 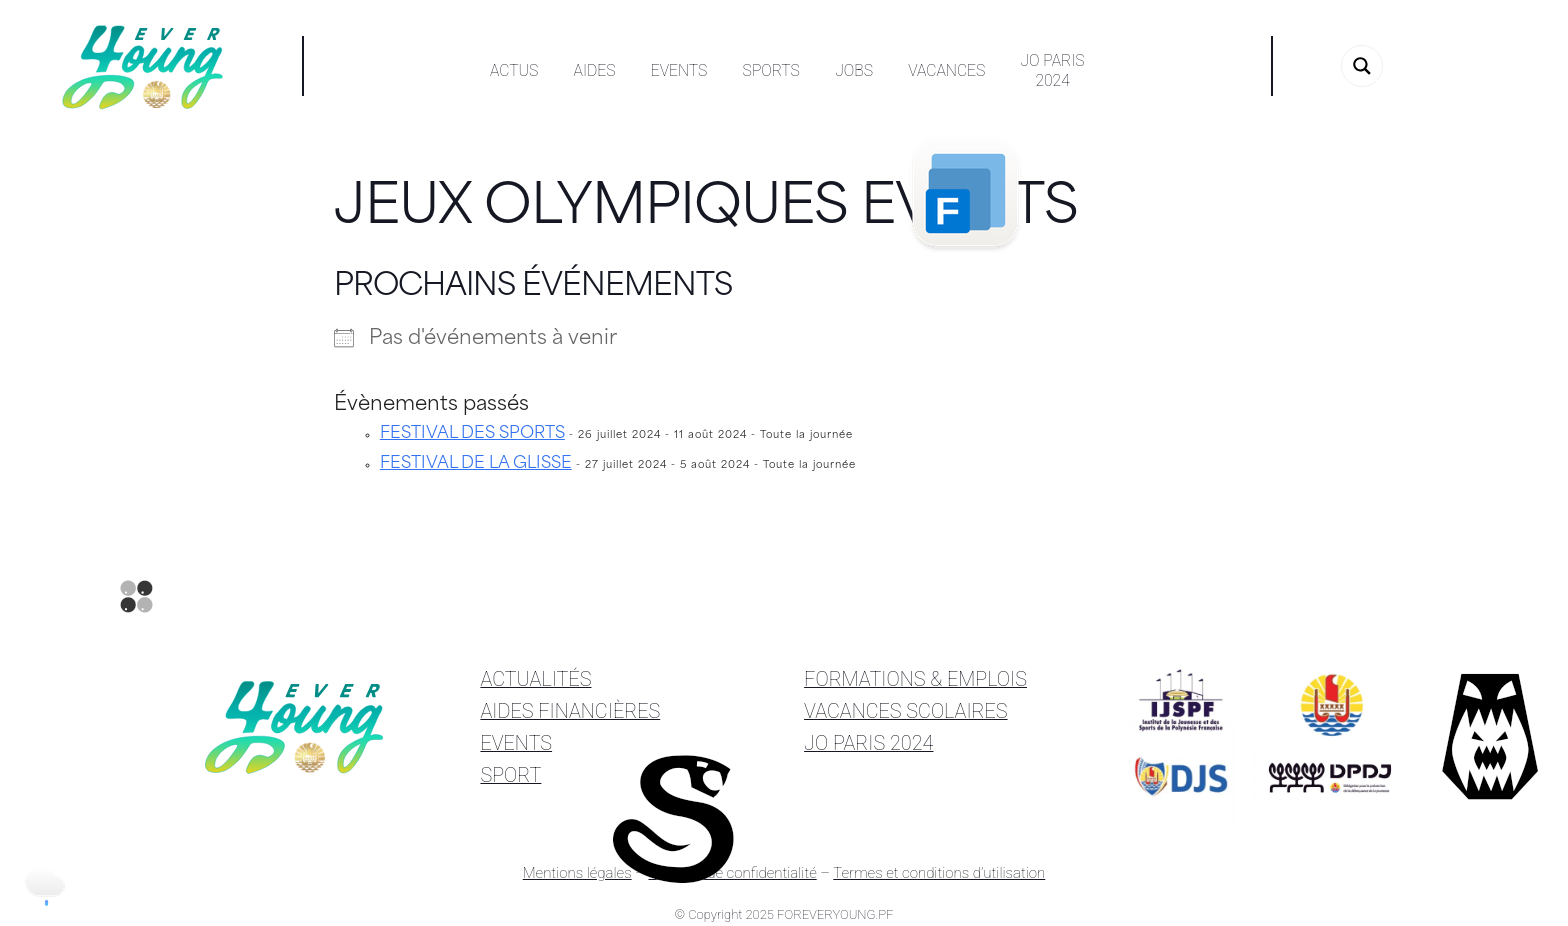 What do you see at coordinates (1492, 736) in the screenshot?
I see `select swallow as your creature or avatar` at bounding box center [1492, 736].